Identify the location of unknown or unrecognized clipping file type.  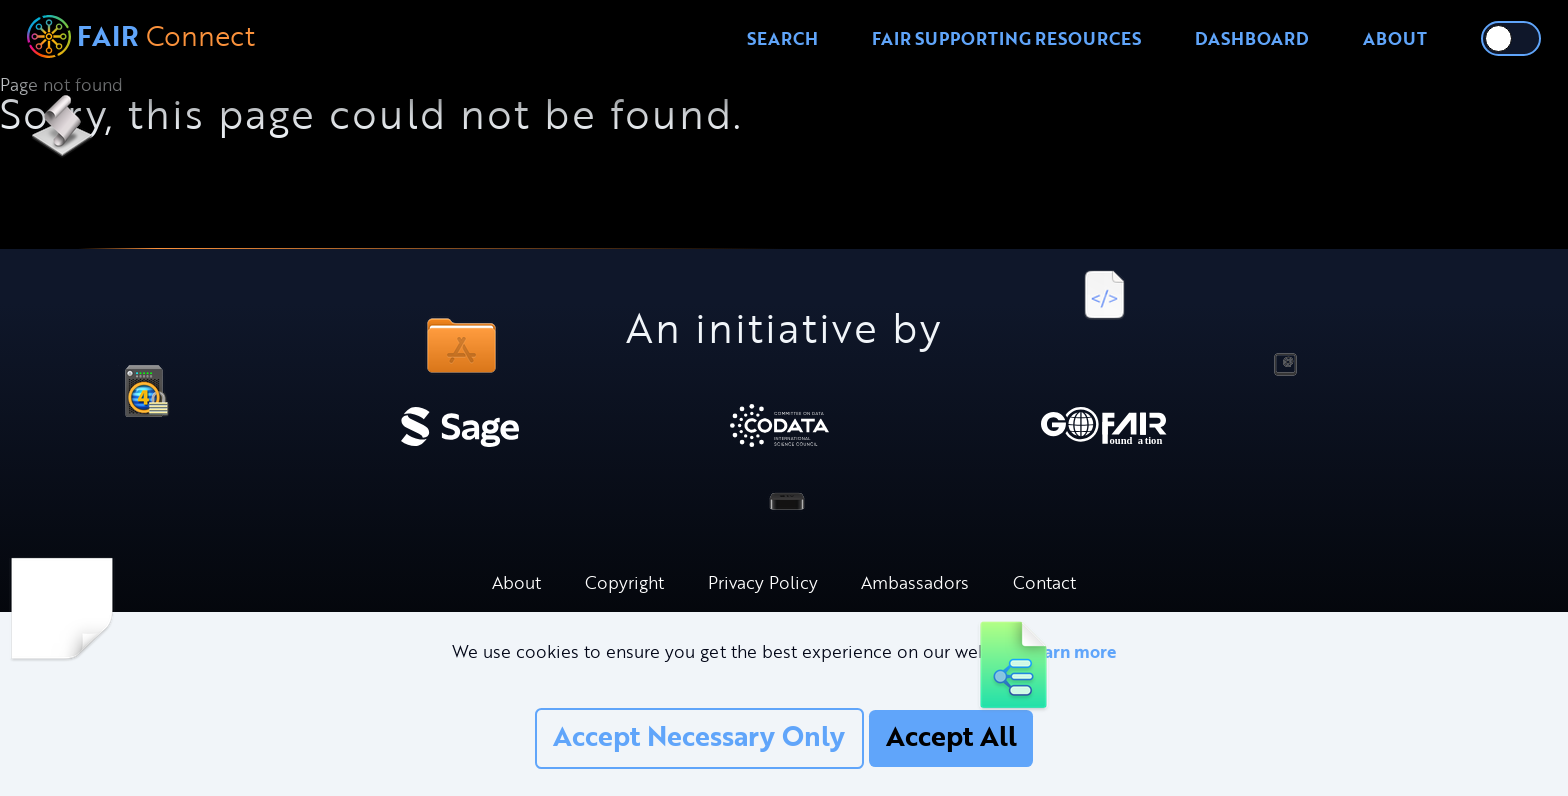
(62, 611).